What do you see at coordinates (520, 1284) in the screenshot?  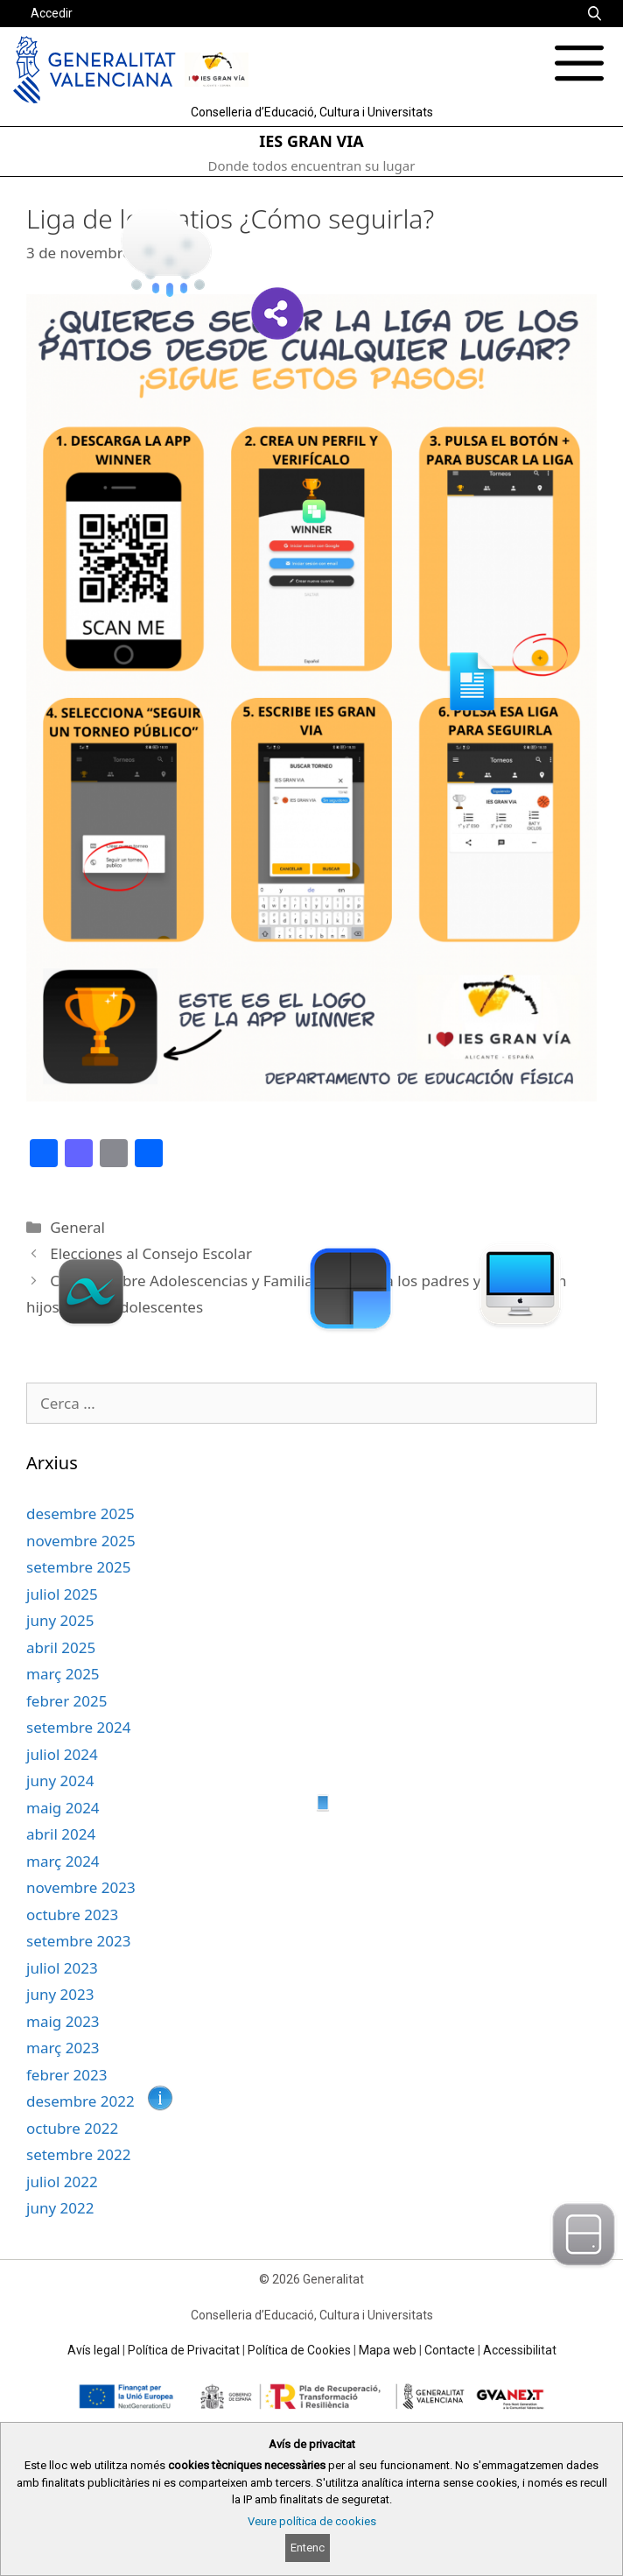 I see `open variety wallpaper changer app` at bounding box center [520, 1284].